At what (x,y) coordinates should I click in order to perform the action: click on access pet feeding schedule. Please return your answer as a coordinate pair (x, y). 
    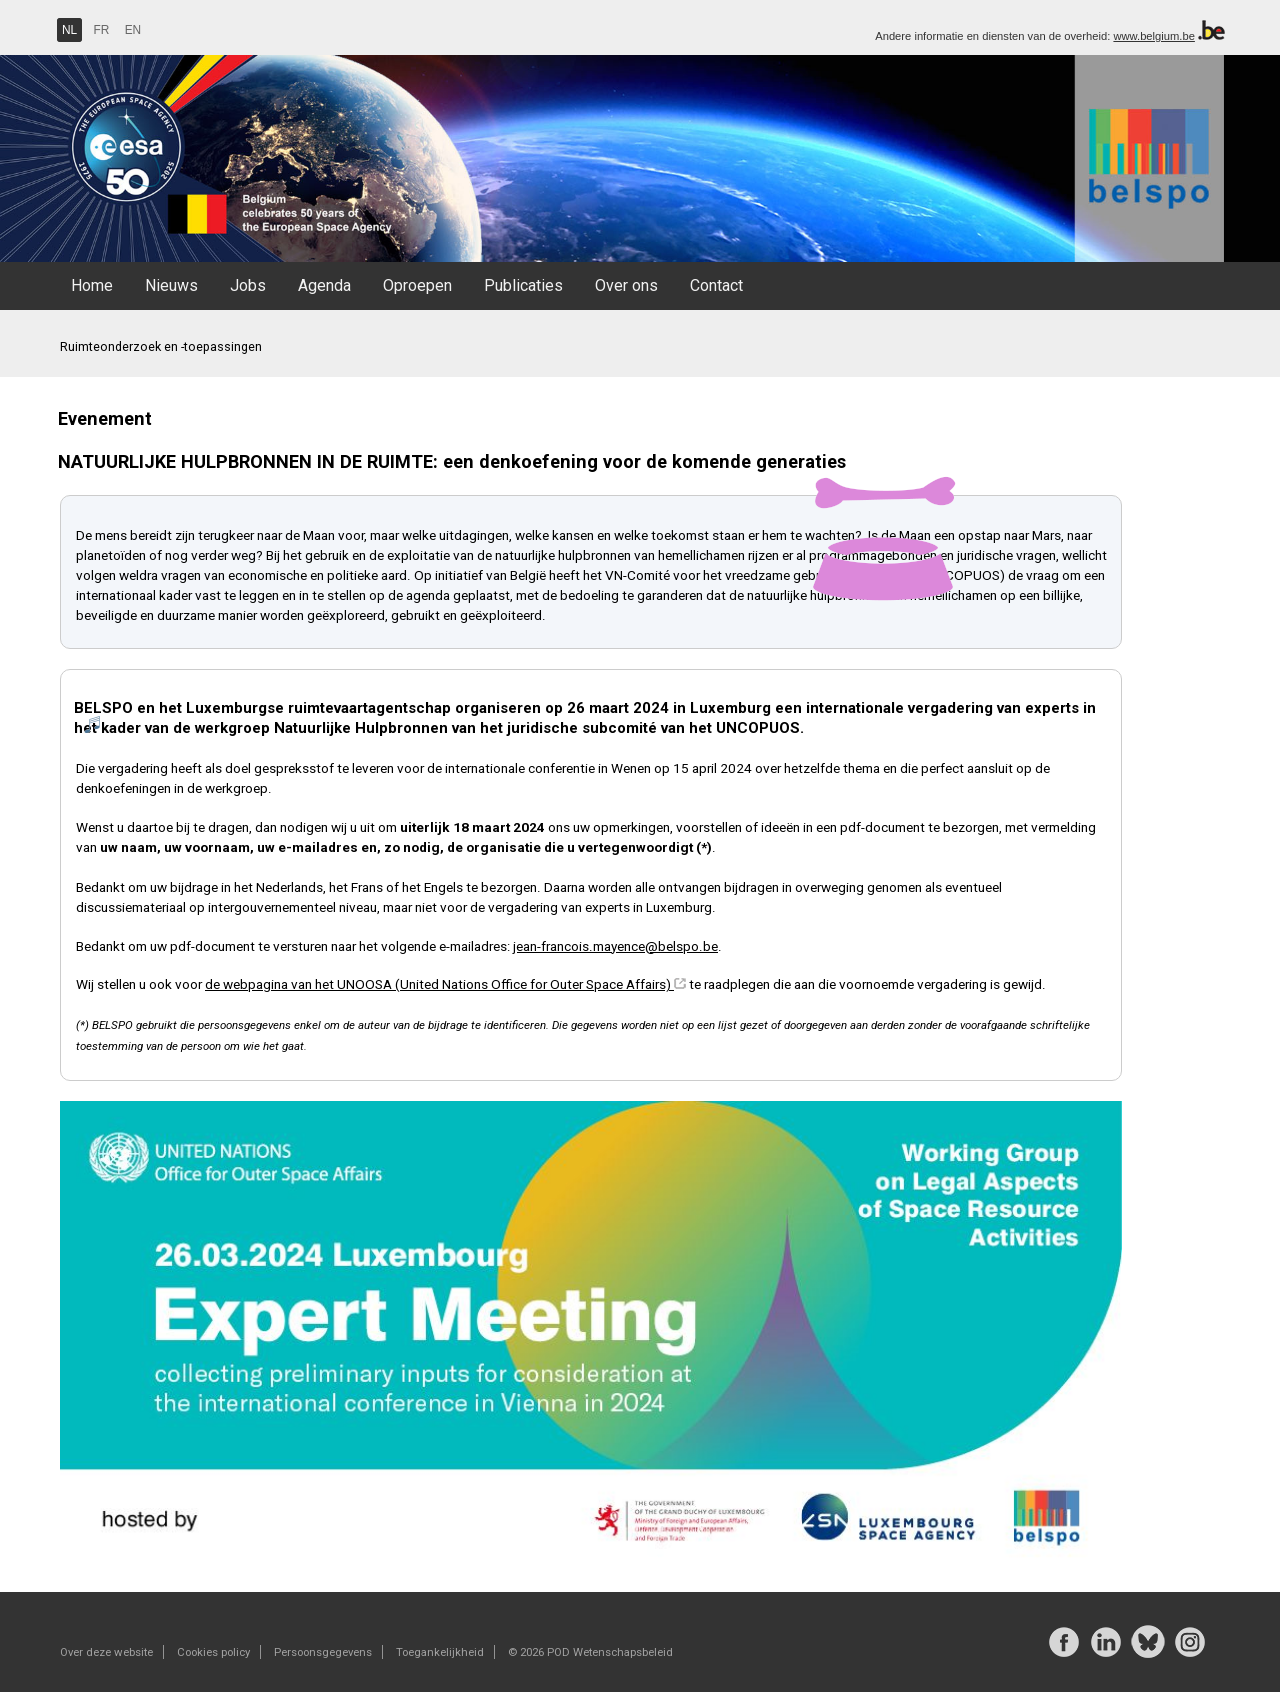
    Looking at the image, I should click on (883, 532).